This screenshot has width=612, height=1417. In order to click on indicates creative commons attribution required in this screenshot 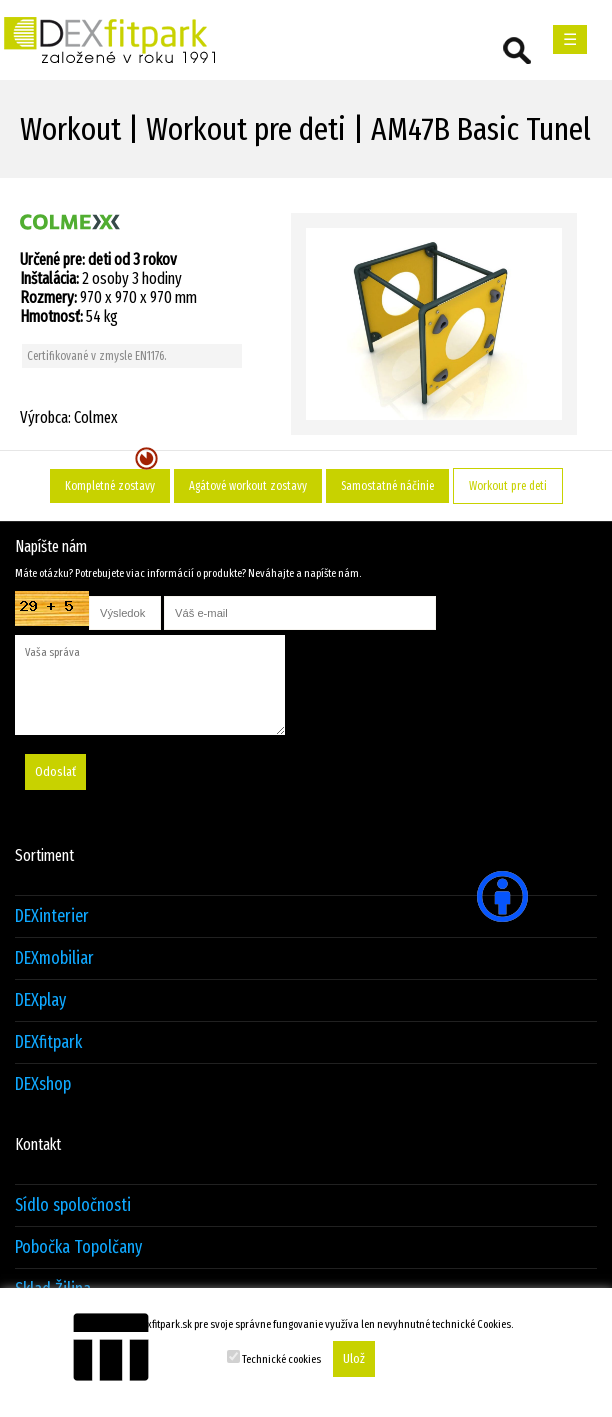, I will do `click(502, 896)`.